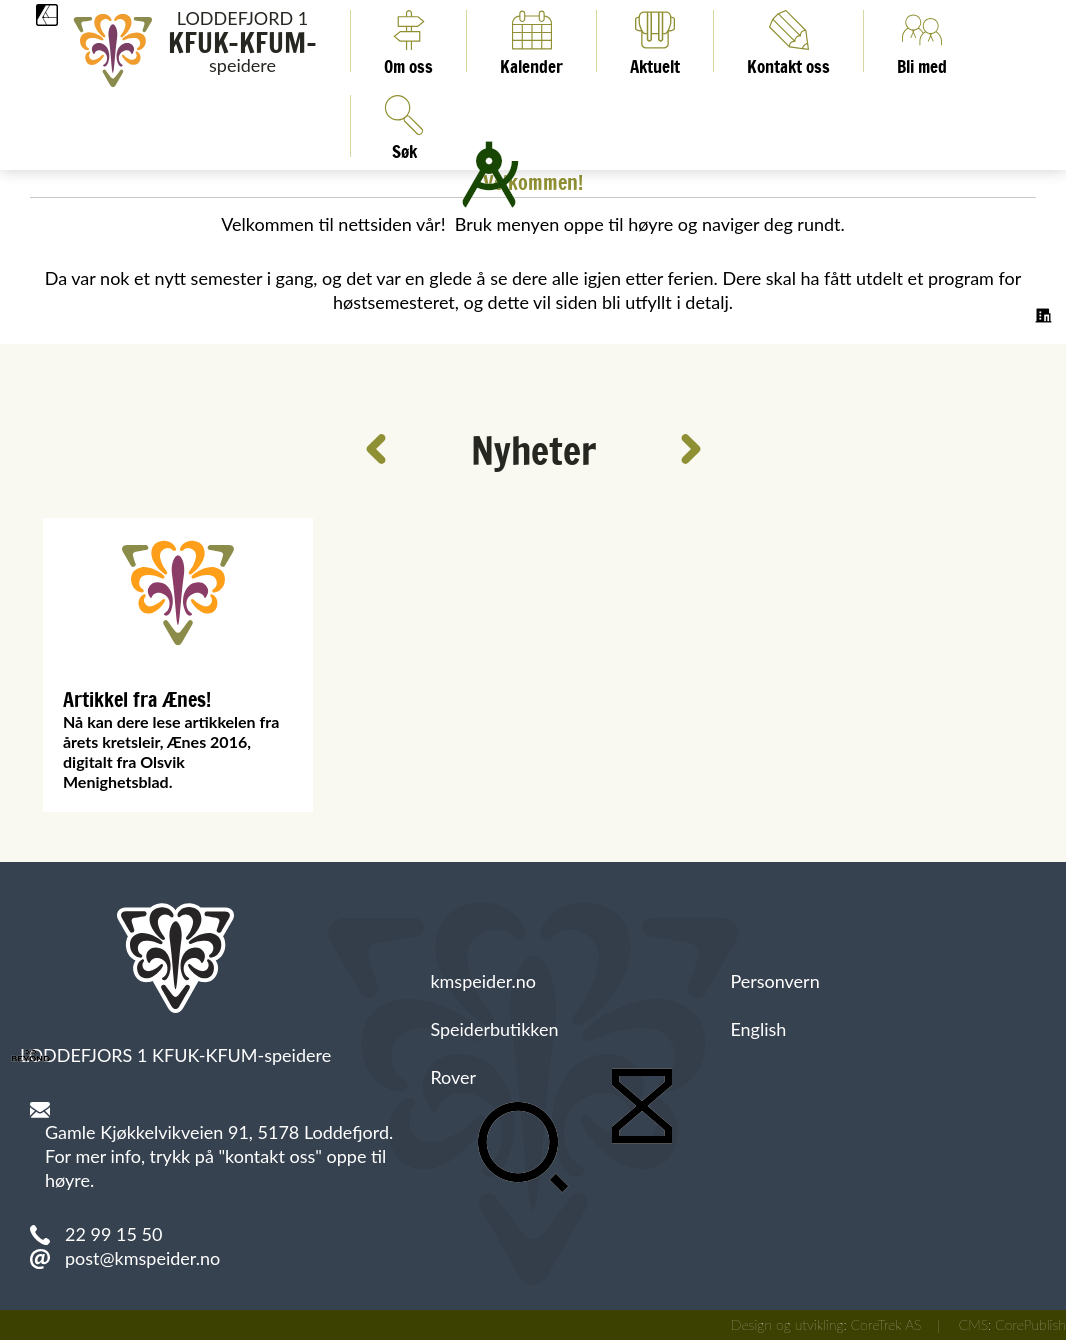 This screenshot has width=1066, height=1340. What do you see at coordinates (489, 174) in the screenshot?
I see `access precision drawing or design tools` at bounding box center [489, 174].